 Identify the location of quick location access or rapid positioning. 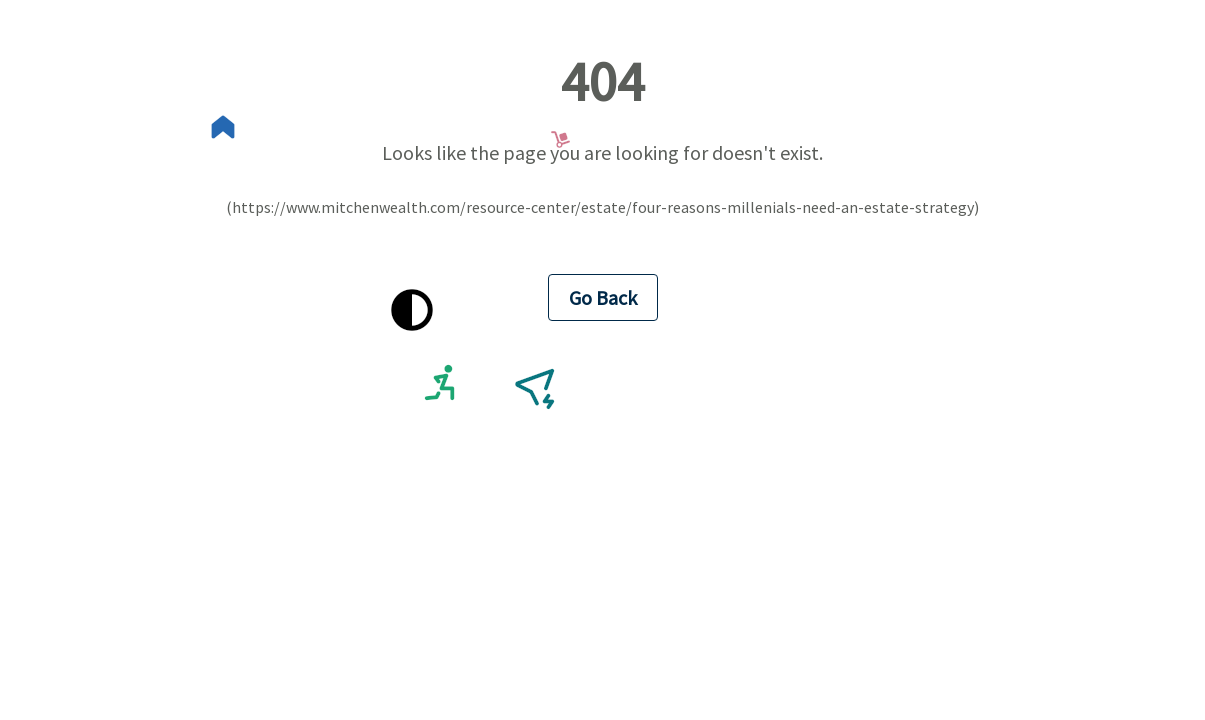
(535, 388).